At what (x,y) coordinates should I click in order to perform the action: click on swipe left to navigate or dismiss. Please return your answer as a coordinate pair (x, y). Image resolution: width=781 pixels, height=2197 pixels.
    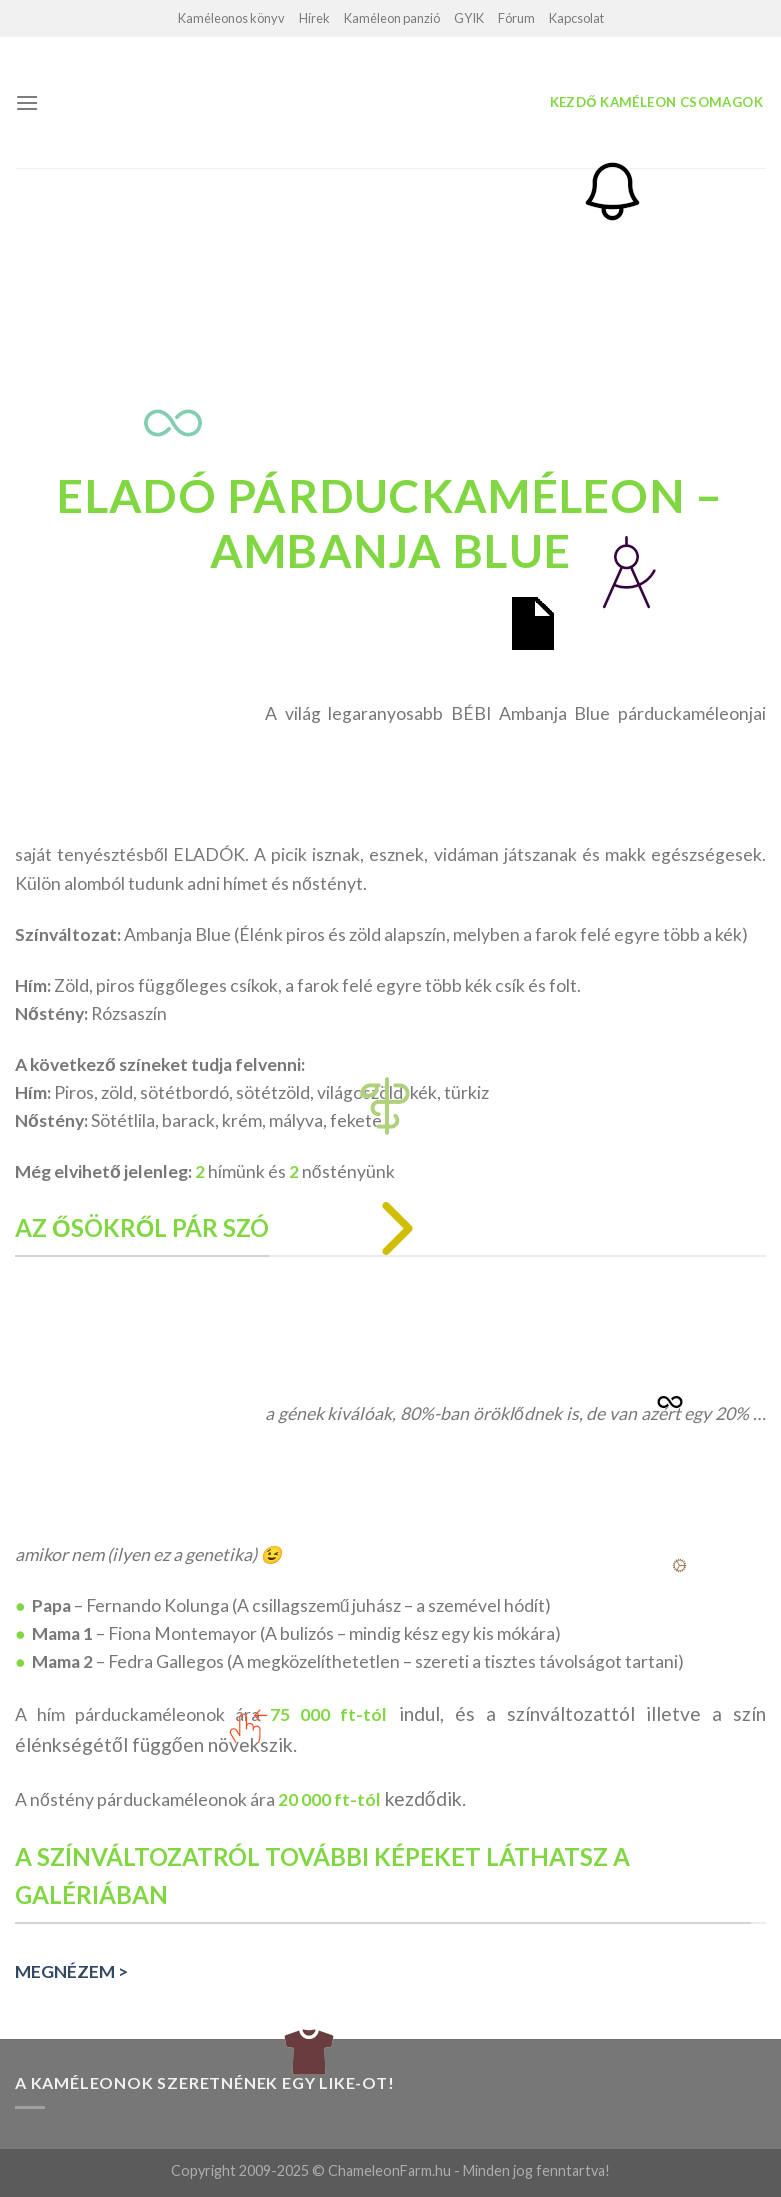
    Looking at the image, I should click on (246, 1727).